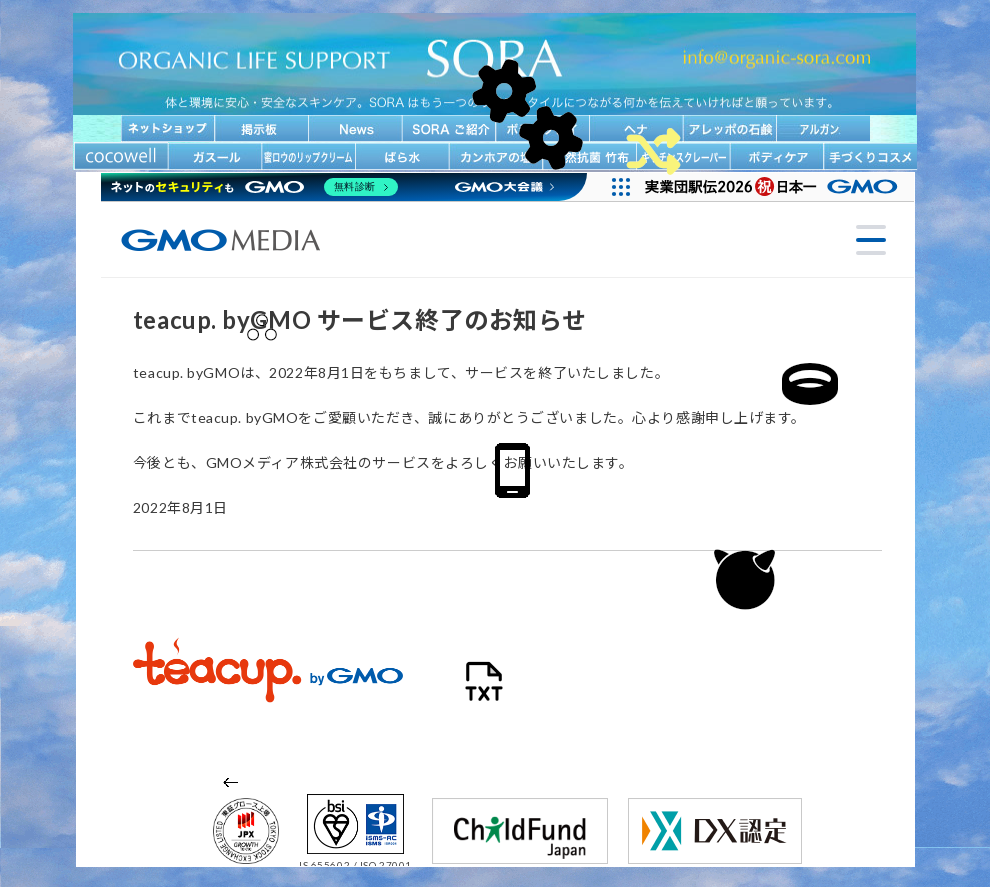  Describe the element at coordinates (512, 470) in the screenshot. I see `access phone or calling features` at that location.